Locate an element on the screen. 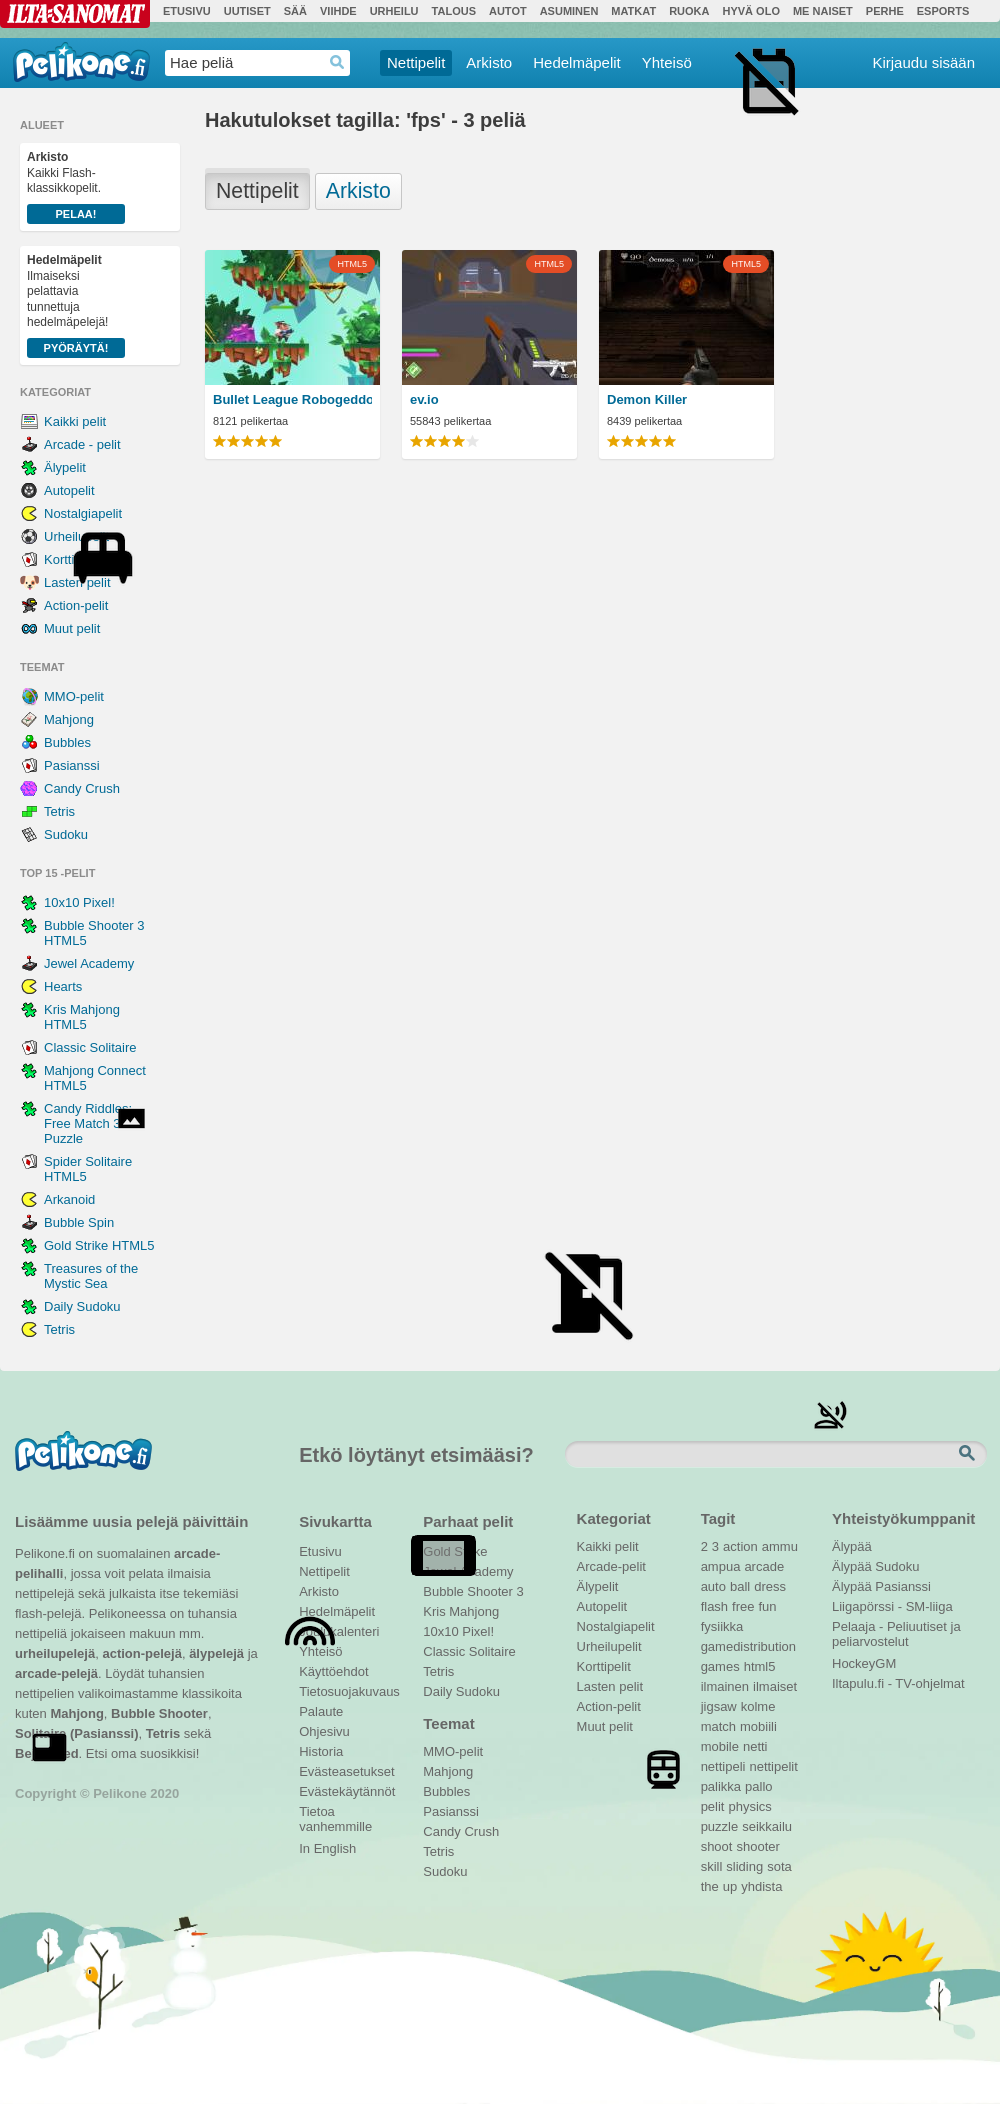 The height and width of the screenshot is (2104, 1000). rotate device to landscape orientation is located at coordinates (443, 1555).